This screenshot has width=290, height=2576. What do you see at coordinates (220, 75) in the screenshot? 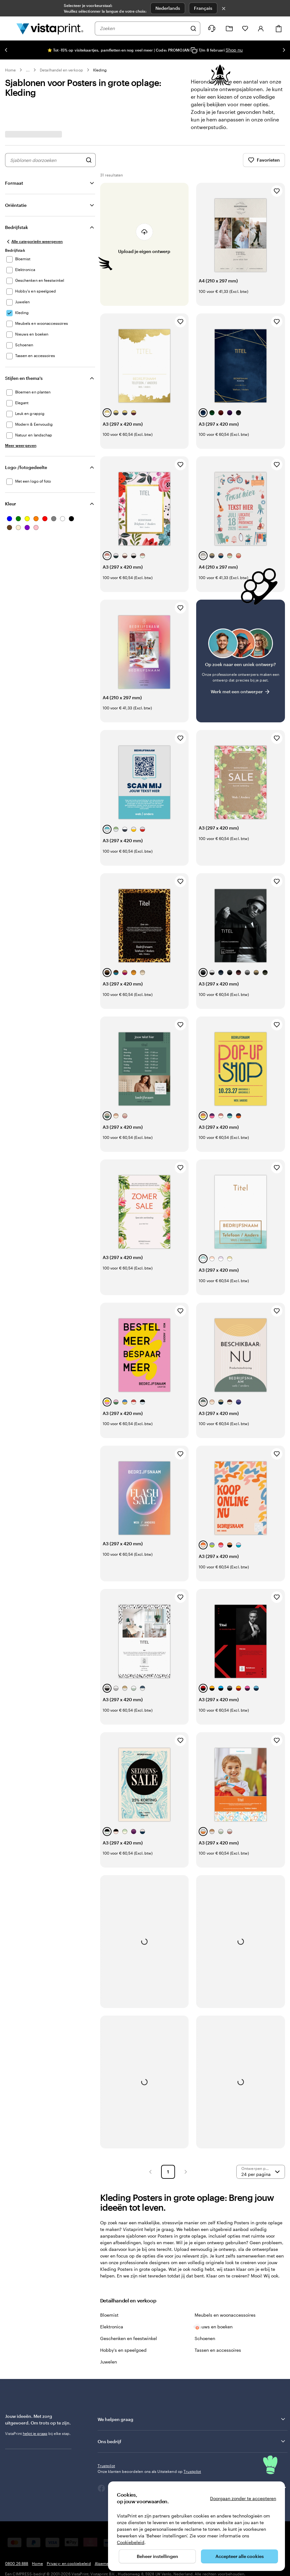
I see `sea creature or ocean-themed game element` at bounding box center [220, 75].